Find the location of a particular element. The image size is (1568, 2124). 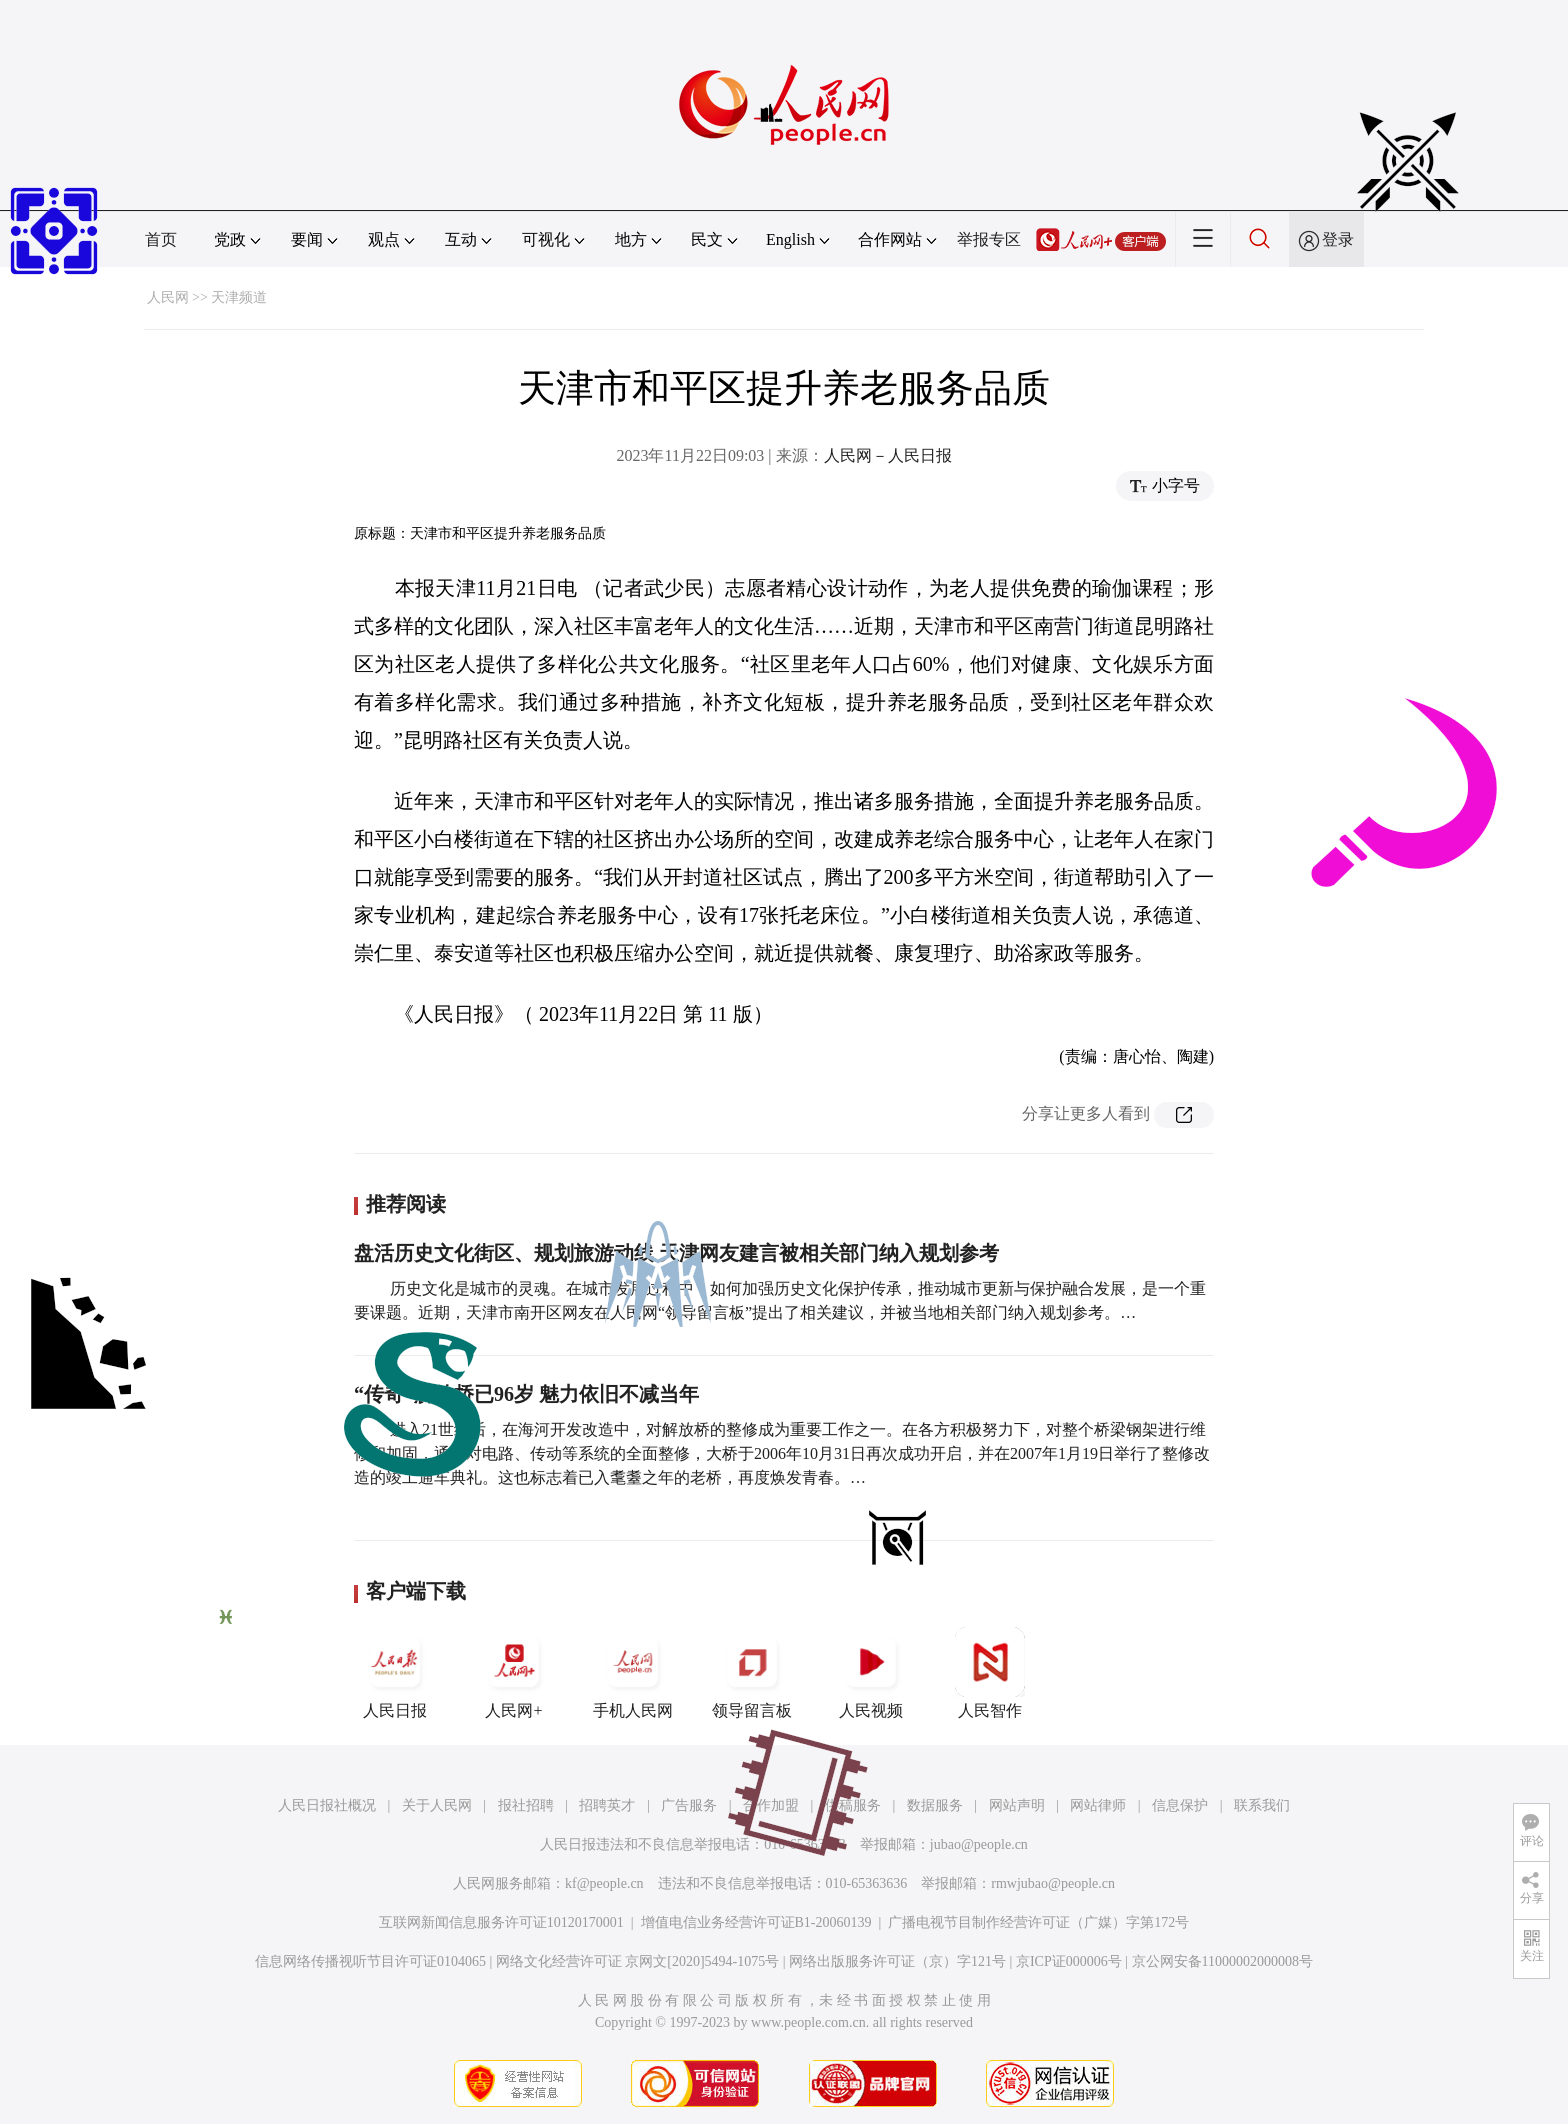

center or align selected elements is located at coordinates (54, 231).